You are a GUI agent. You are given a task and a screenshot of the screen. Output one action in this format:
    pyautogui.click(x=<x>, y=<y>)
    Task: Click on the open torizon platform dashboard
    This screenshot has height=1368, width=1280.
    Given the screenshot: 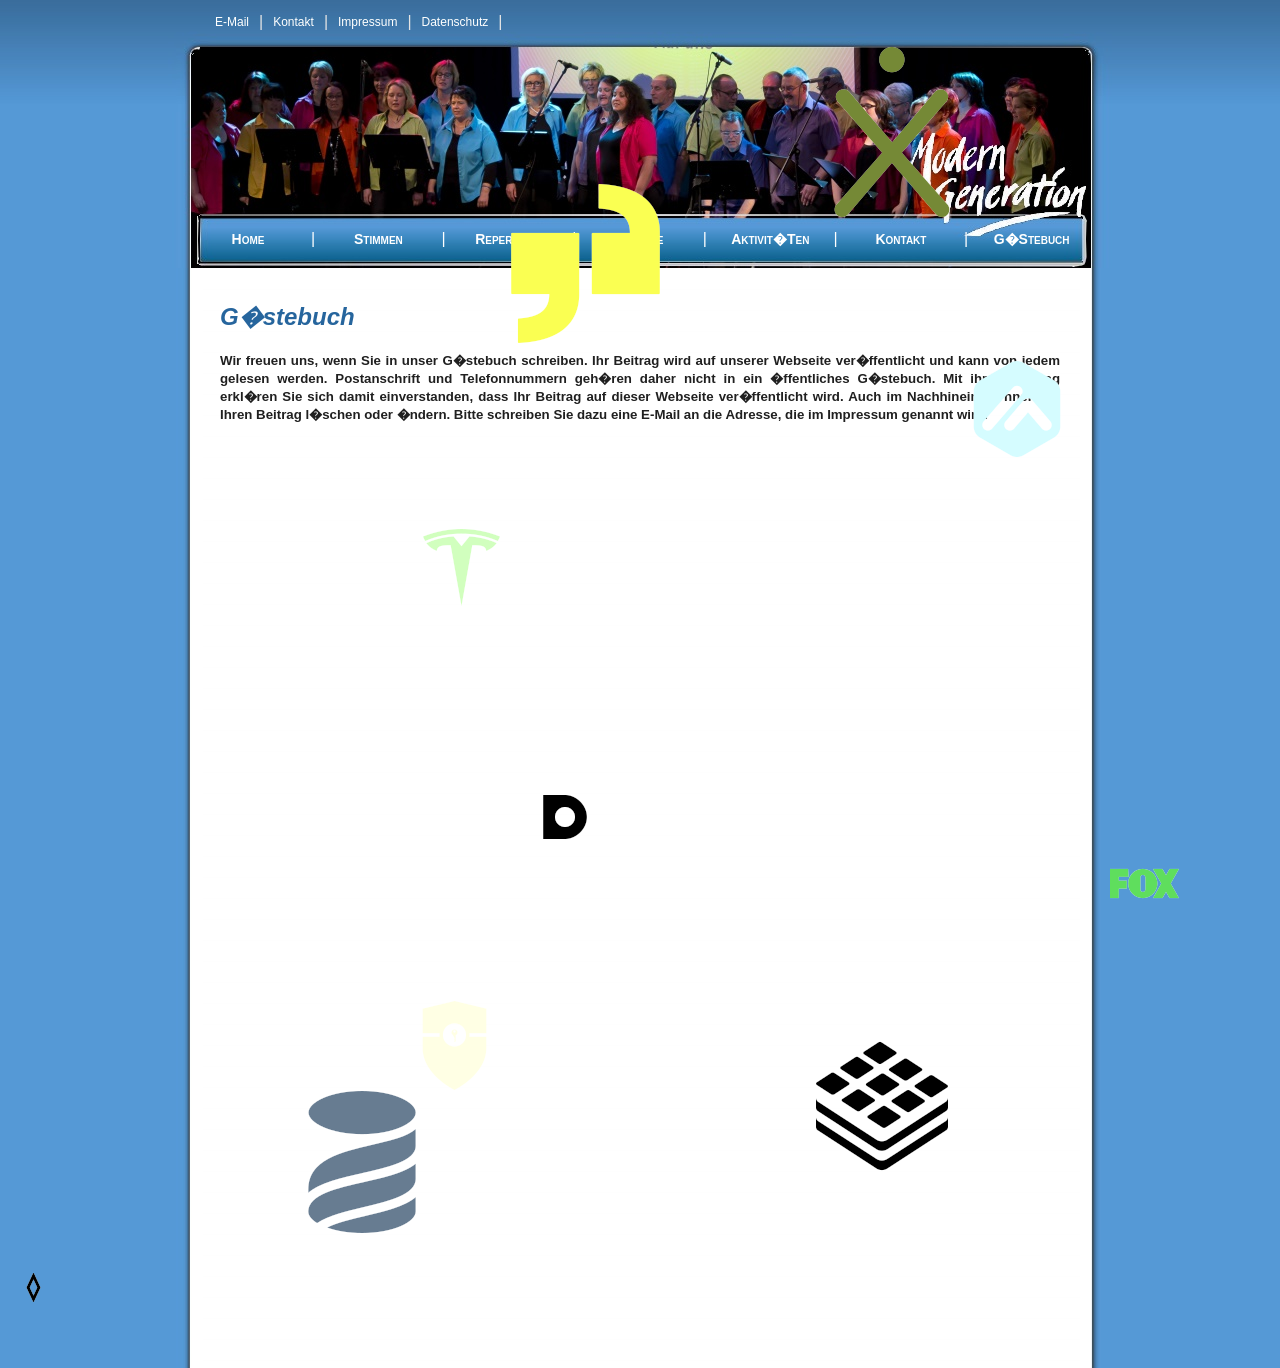 What is the action you would take?
    pyautogui.click(x=882, y=1106)
    